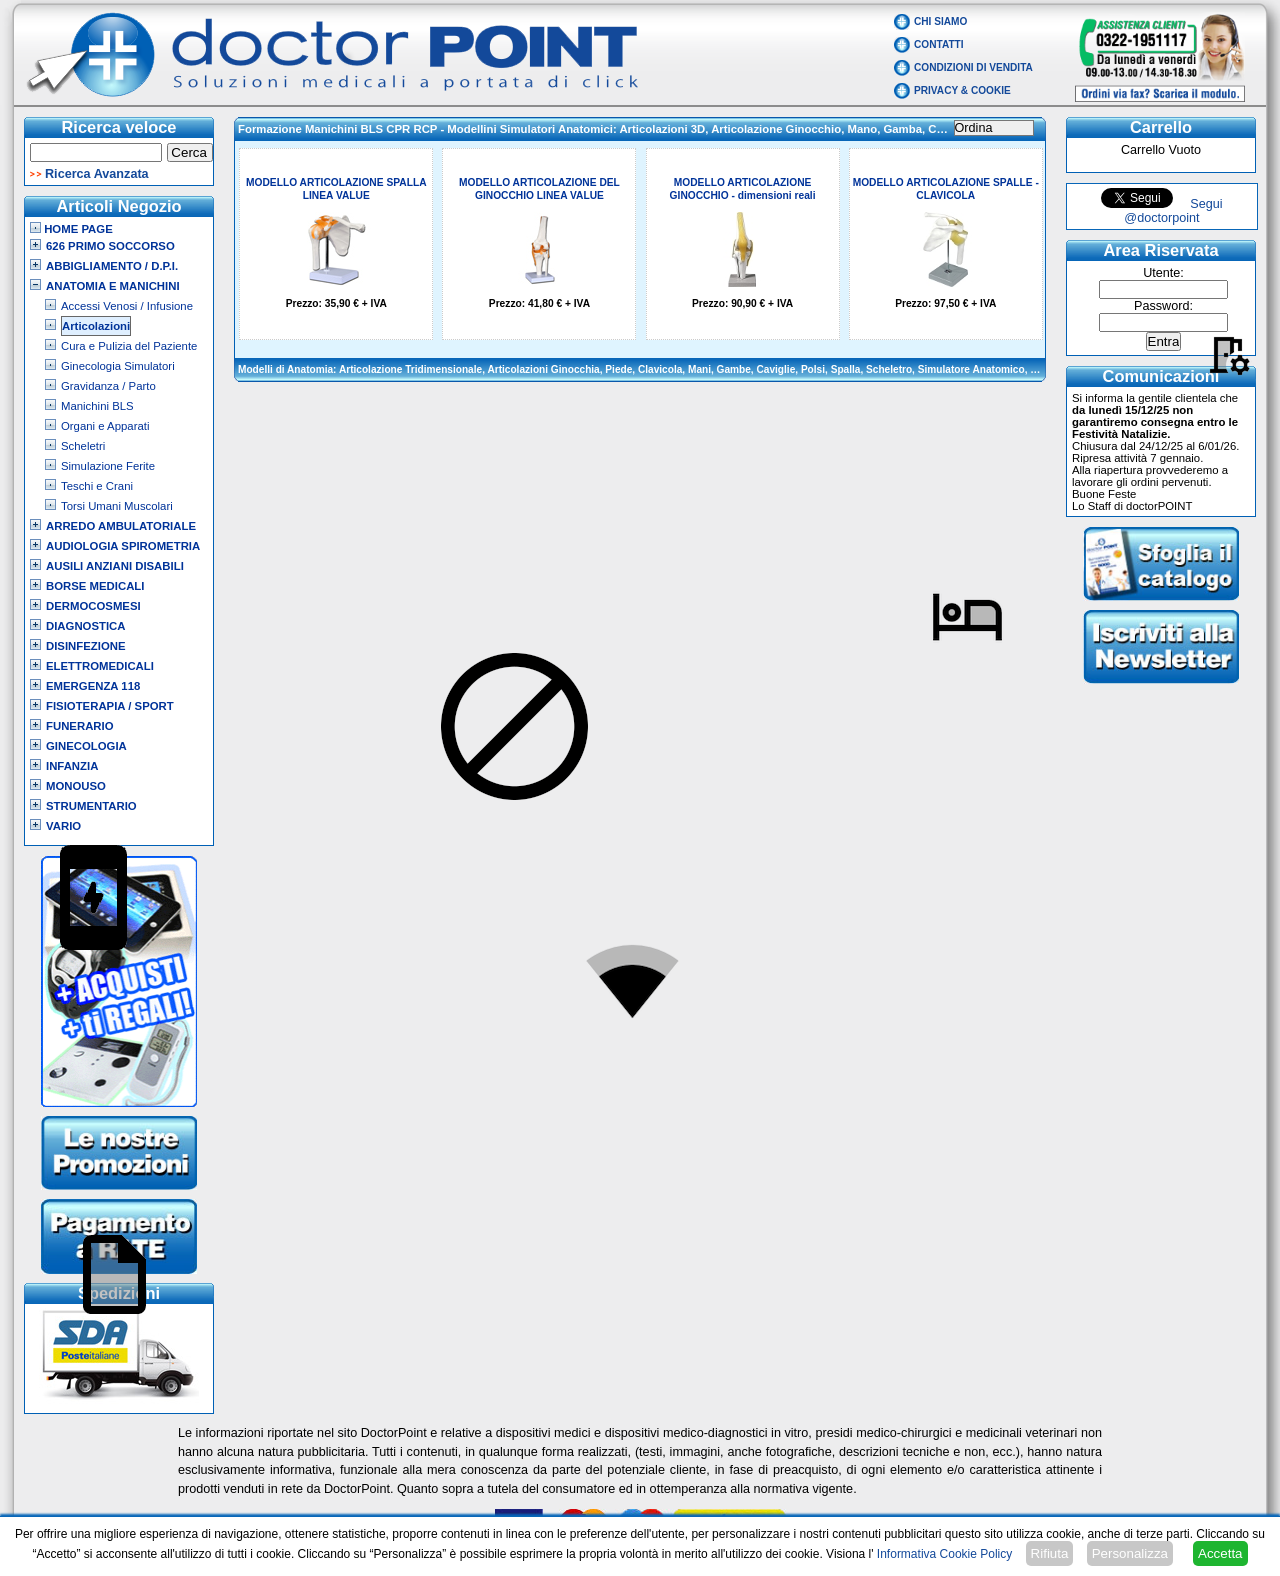  I want to click on adjust room or space preferences, so click(1228, 355).